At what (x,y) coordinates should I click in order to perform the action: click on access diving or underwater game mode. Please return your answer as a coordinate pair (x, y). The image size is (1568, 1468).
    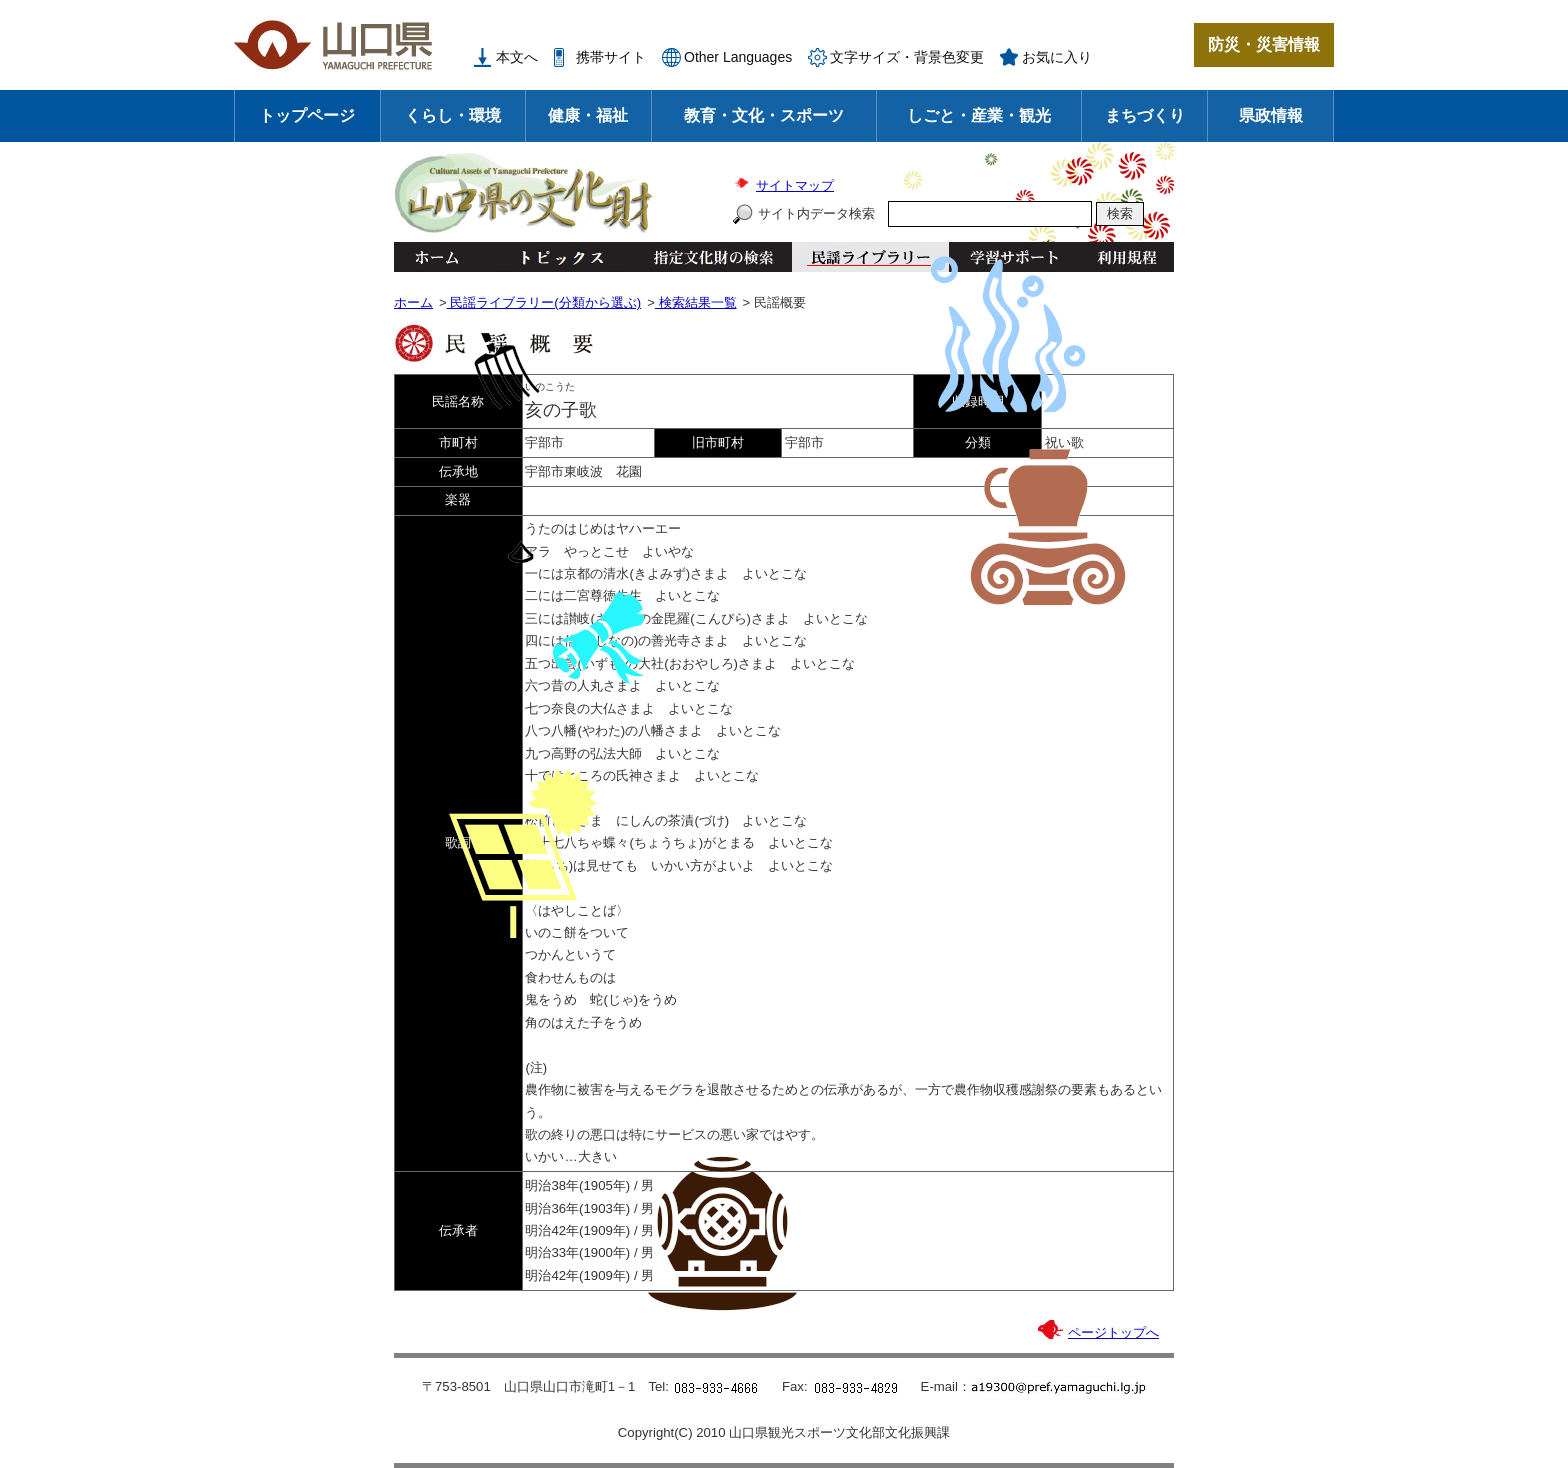
    Looking at the image, I should click on (722, 1233).